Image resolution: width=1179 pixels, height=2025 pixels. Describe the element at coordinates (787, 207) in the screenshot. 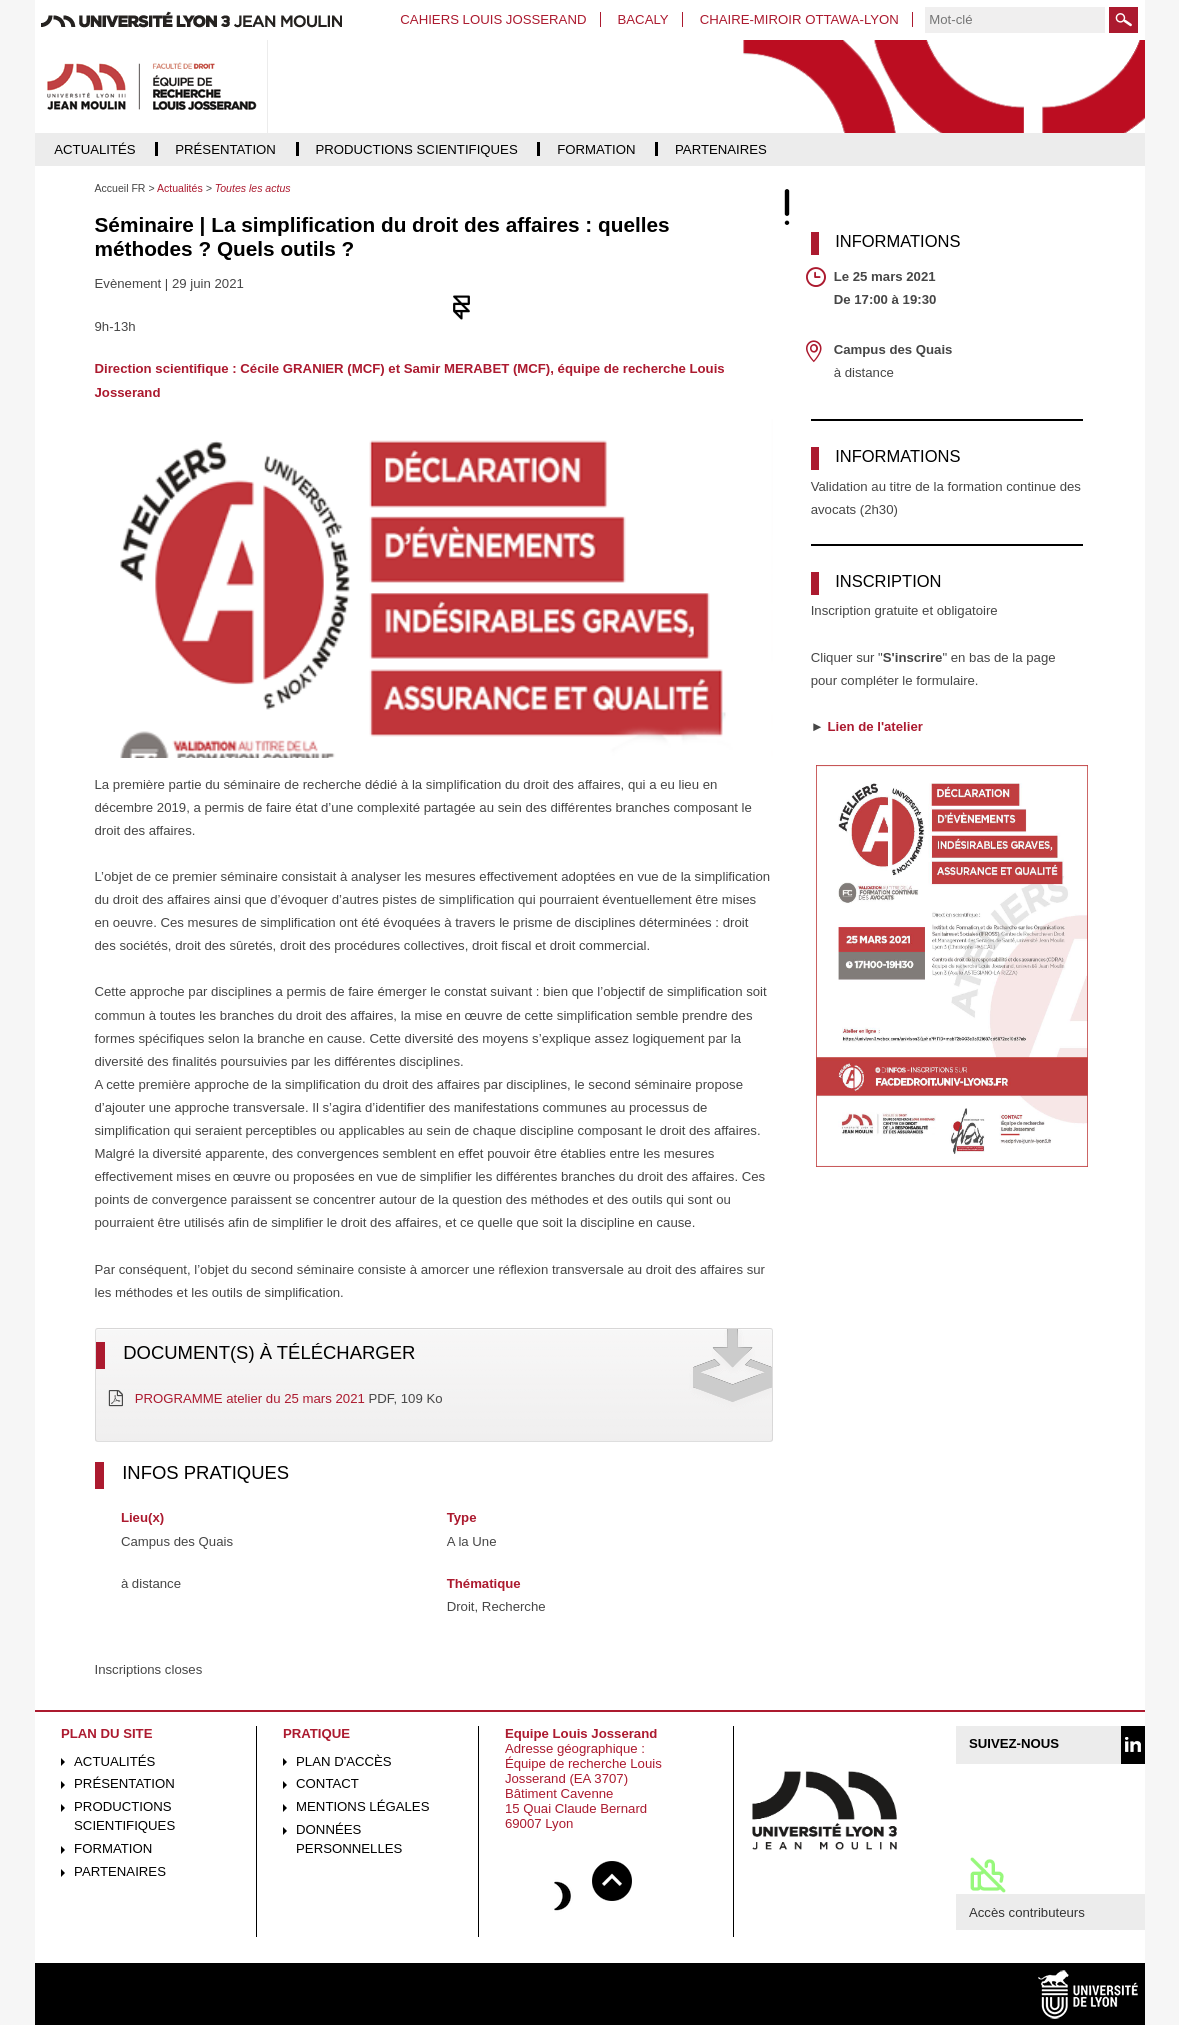

I see `indicates a warning or alert requiring attention` at that location.